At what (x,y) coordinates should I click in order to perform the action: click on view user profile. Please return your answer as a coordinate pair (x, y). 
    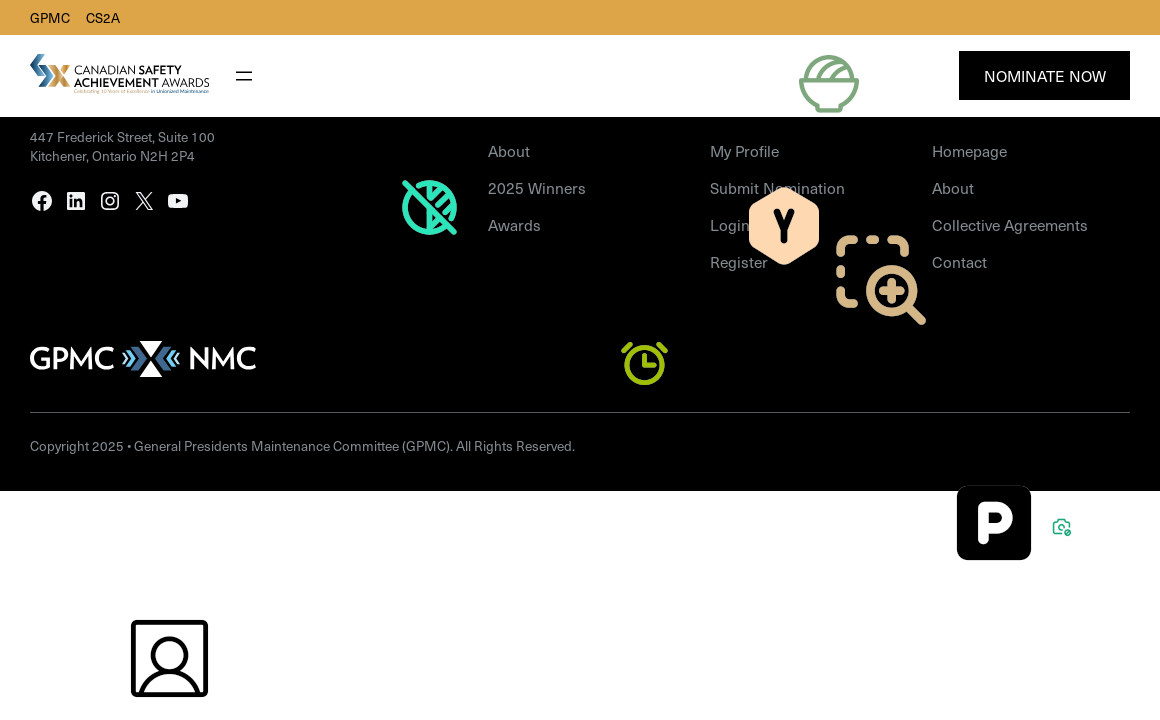
    Looking at the image, I should click on (169, 658).